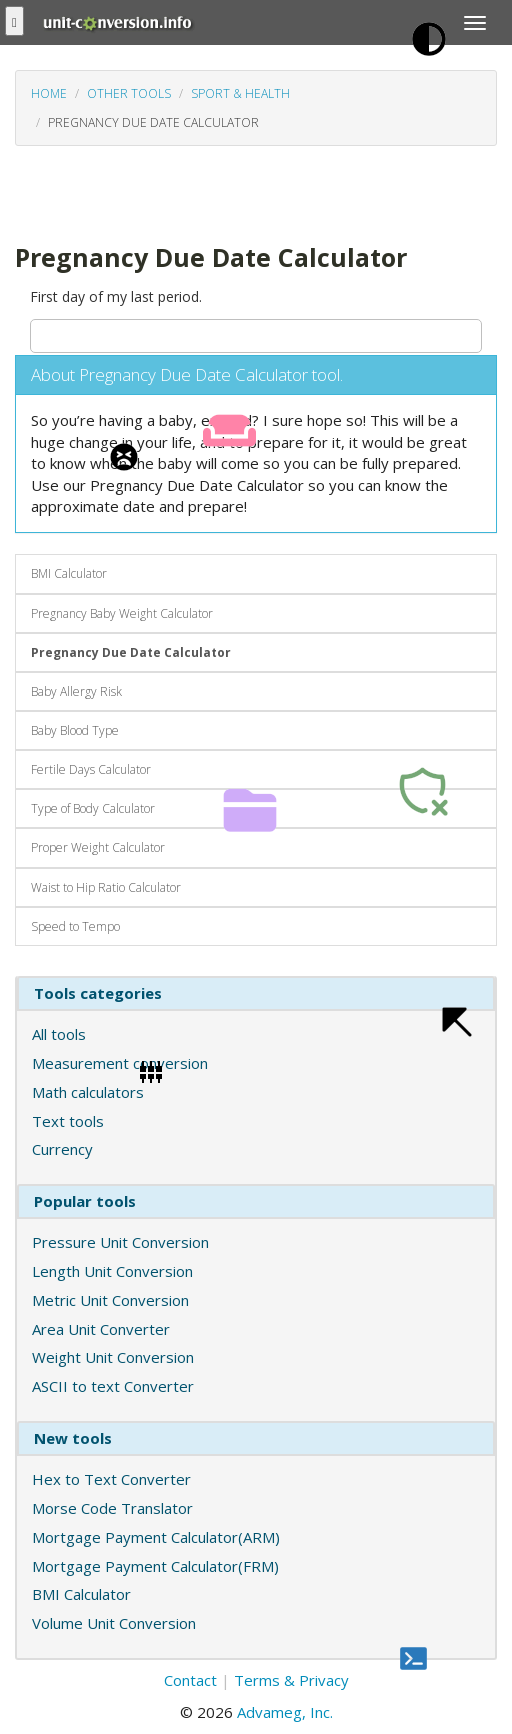 The image size is (512, 1734). Describe the element at coordinates (151, 1072) in the screenshot. I see `configure audio/video input connections` at that location.